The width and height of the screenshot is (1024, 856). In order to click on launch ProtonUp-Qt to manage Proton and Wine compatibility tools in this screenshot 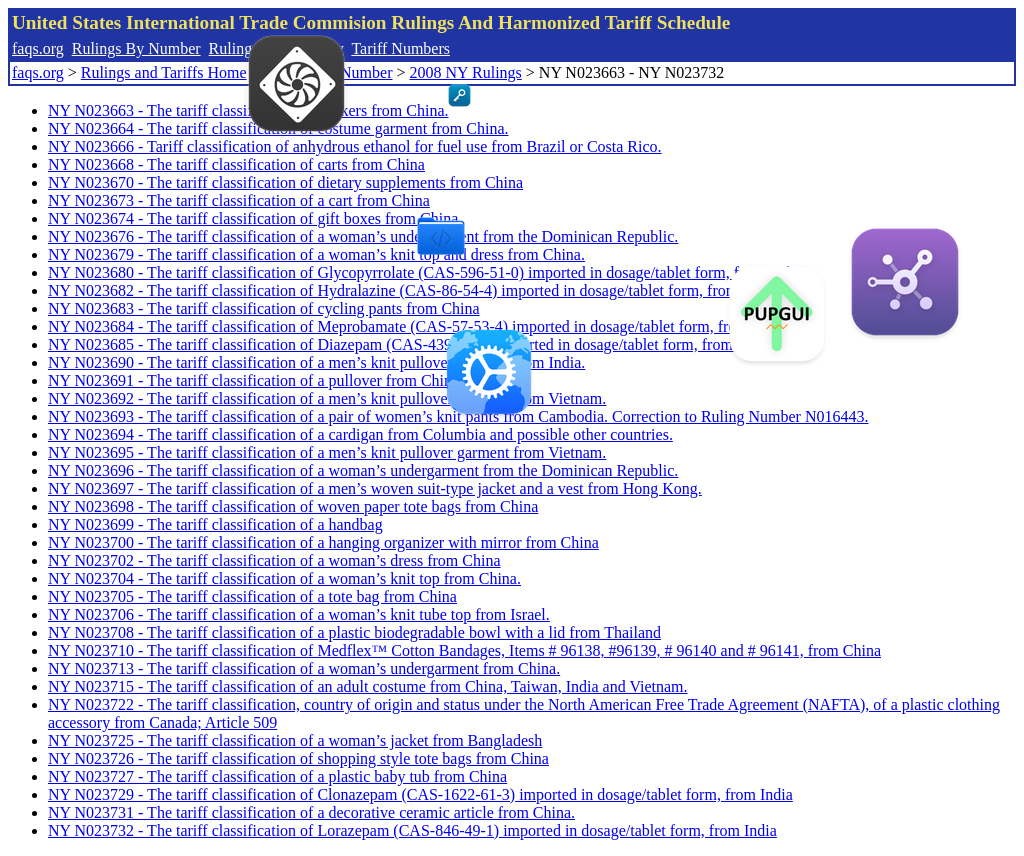, I will do `click(777, 314)`.